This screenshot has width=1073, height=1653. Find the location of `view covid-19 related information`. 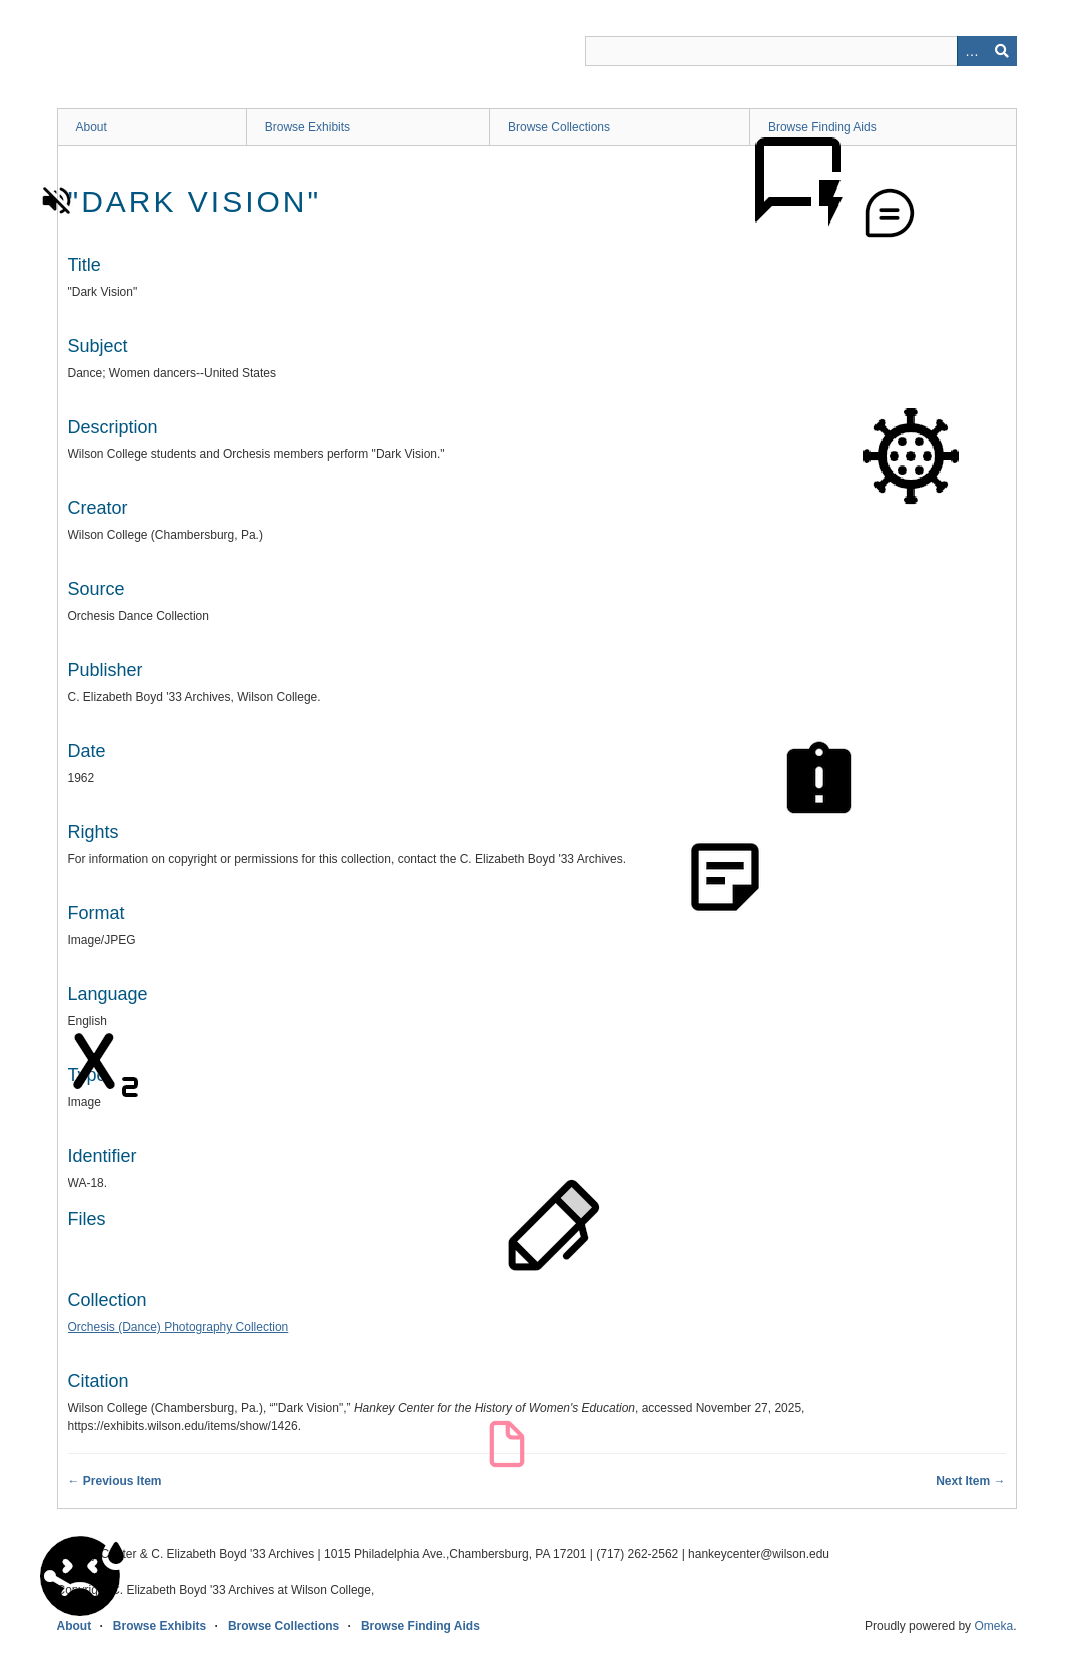

view covid-19 related information is located at coordinates (911, 456).